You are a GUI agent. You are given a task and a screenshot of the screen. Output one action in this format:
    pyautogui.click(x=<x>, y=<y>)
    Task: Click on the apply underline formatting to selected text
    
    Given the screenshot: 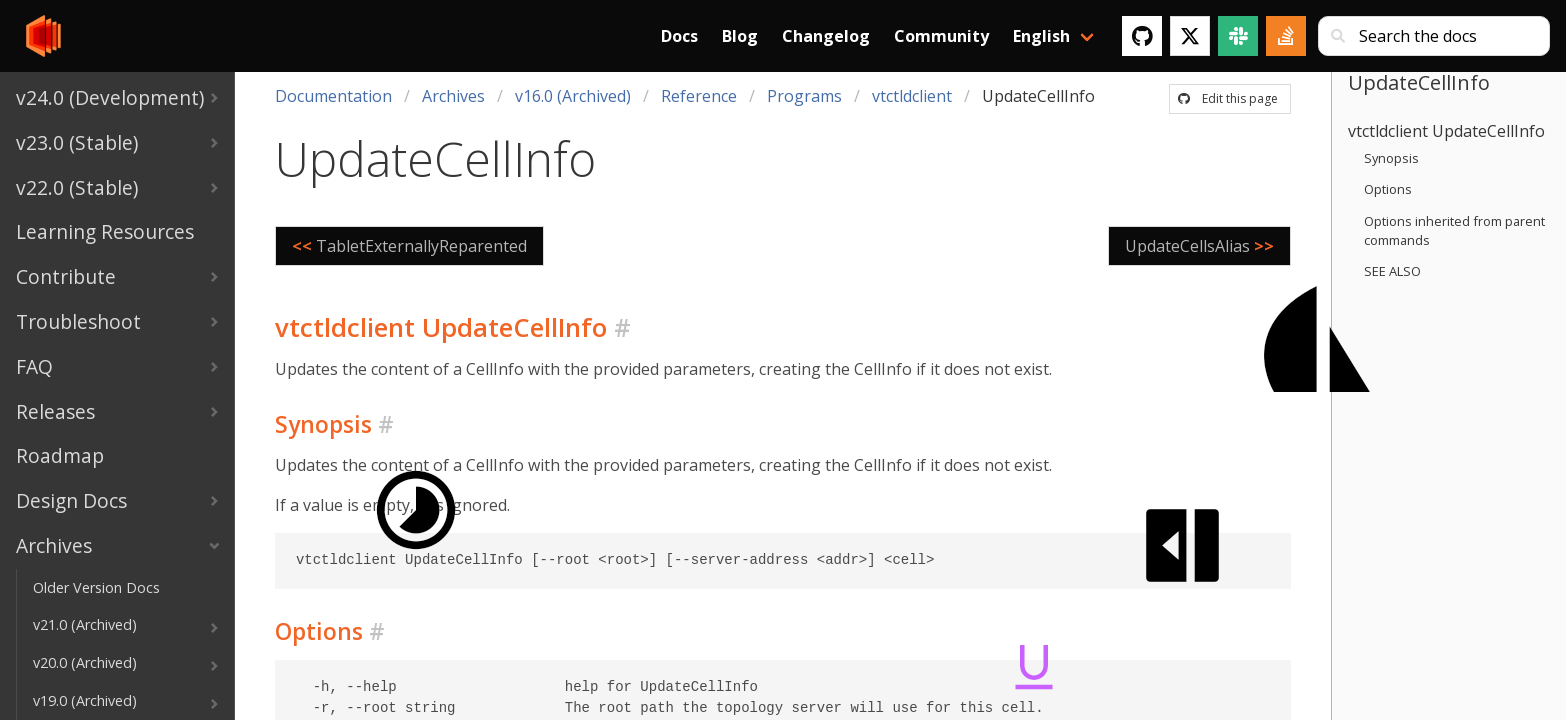 What is the action you would take?
    pyautogui.click(x=1034, y=666)
    